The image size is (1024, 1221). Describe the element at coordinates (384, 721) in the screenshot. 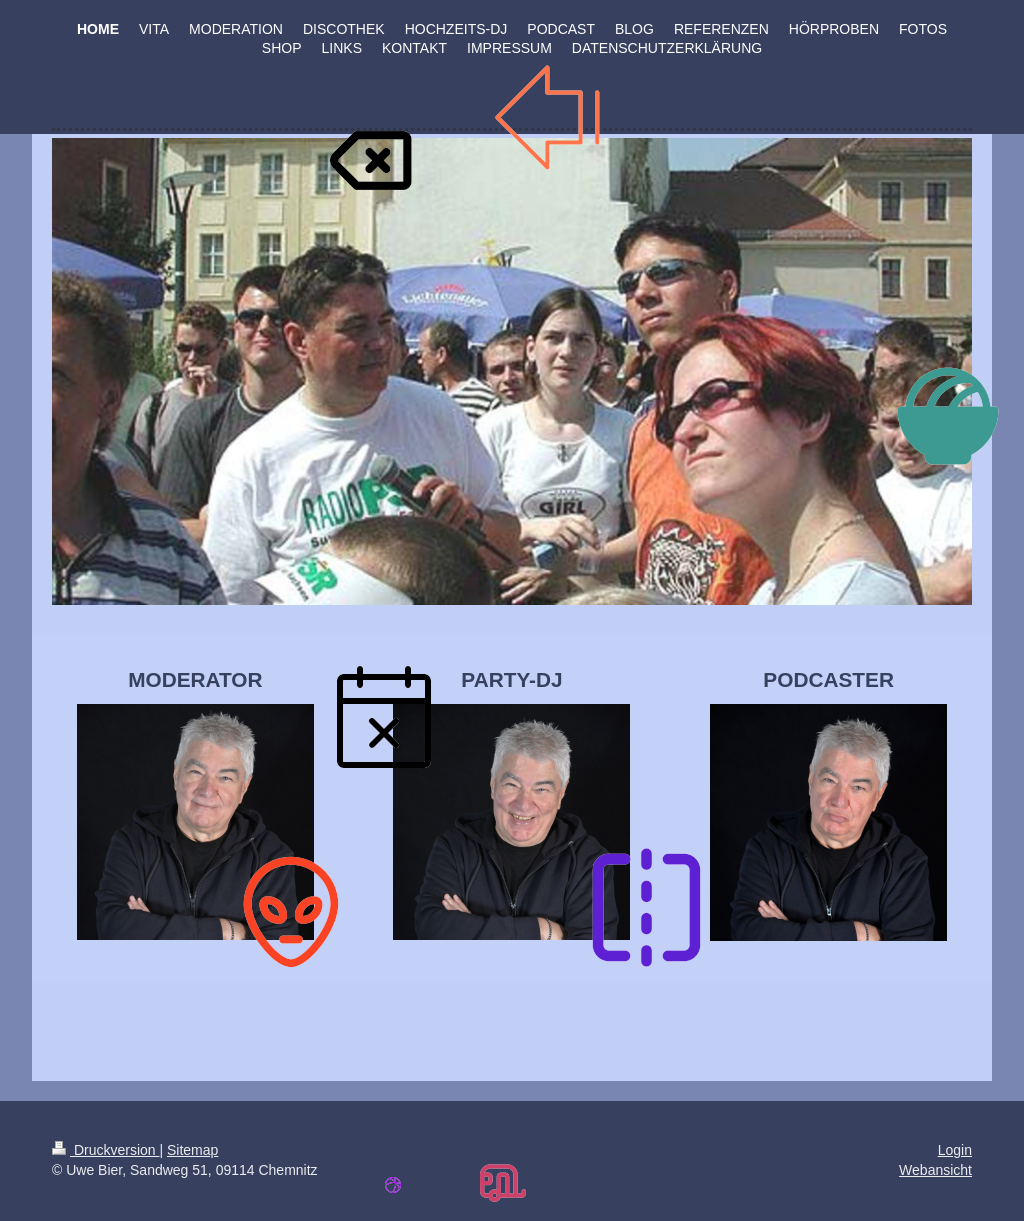

I see `cancel or delete an event` at that location.